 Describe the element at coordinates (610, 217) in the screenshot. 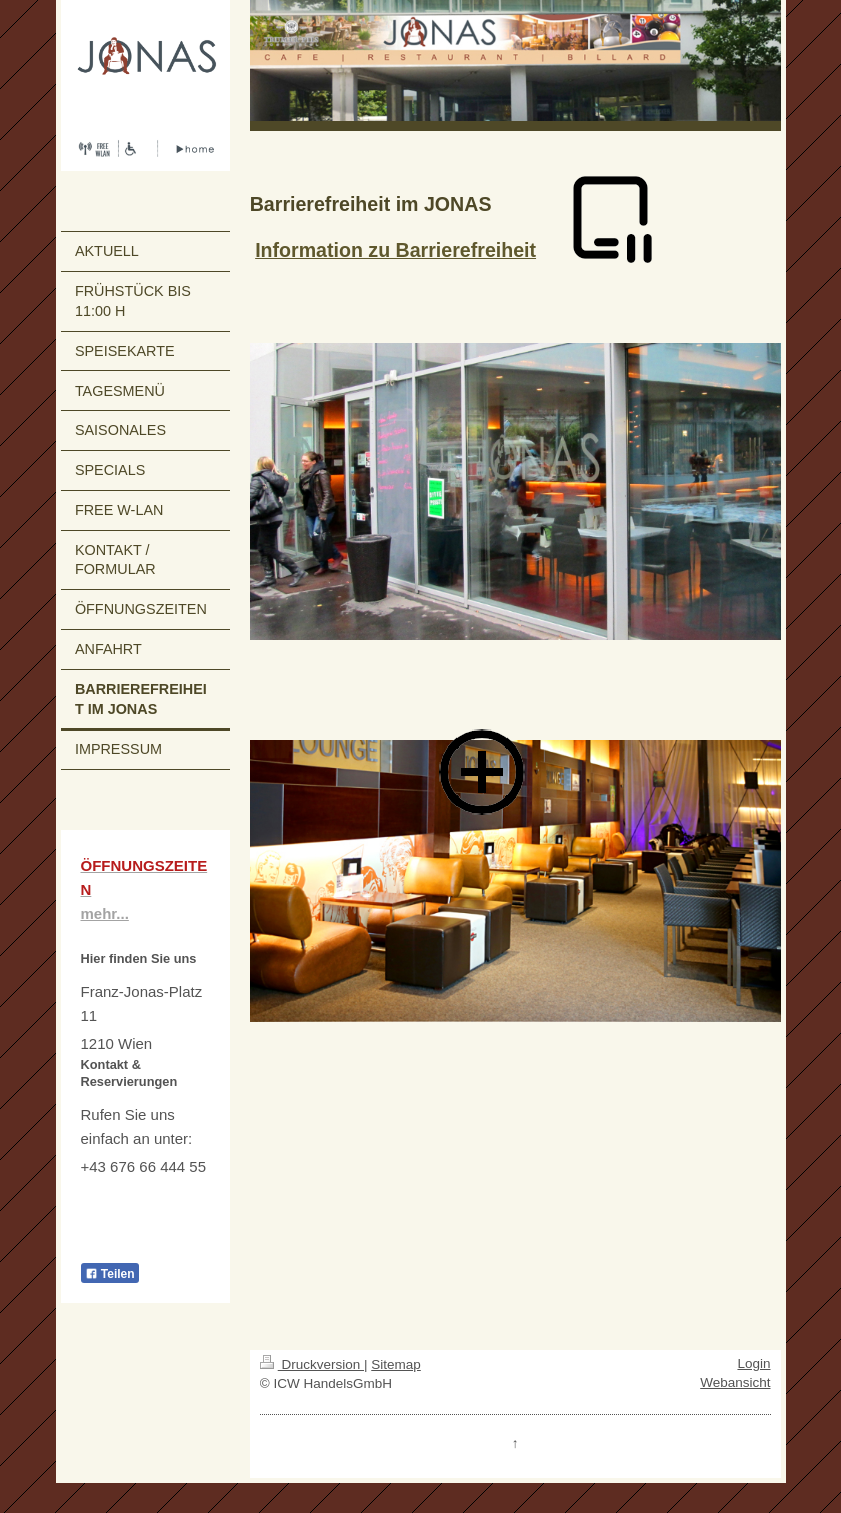

I see `pause media playback on iPad` at that location.